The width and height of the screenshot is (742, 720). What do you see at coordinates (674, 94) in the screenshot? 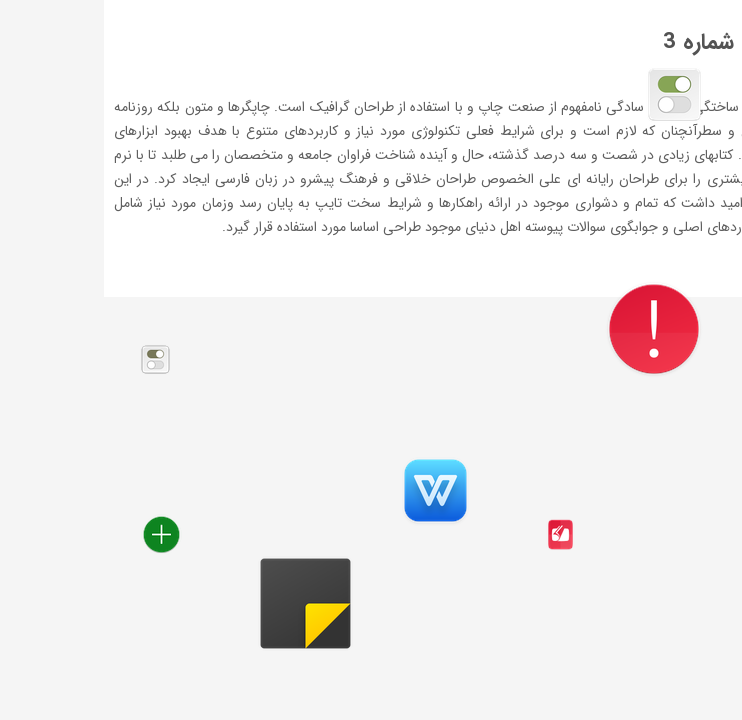
I see `open system tweaks or settings customization` at bounding box center [674, 94].